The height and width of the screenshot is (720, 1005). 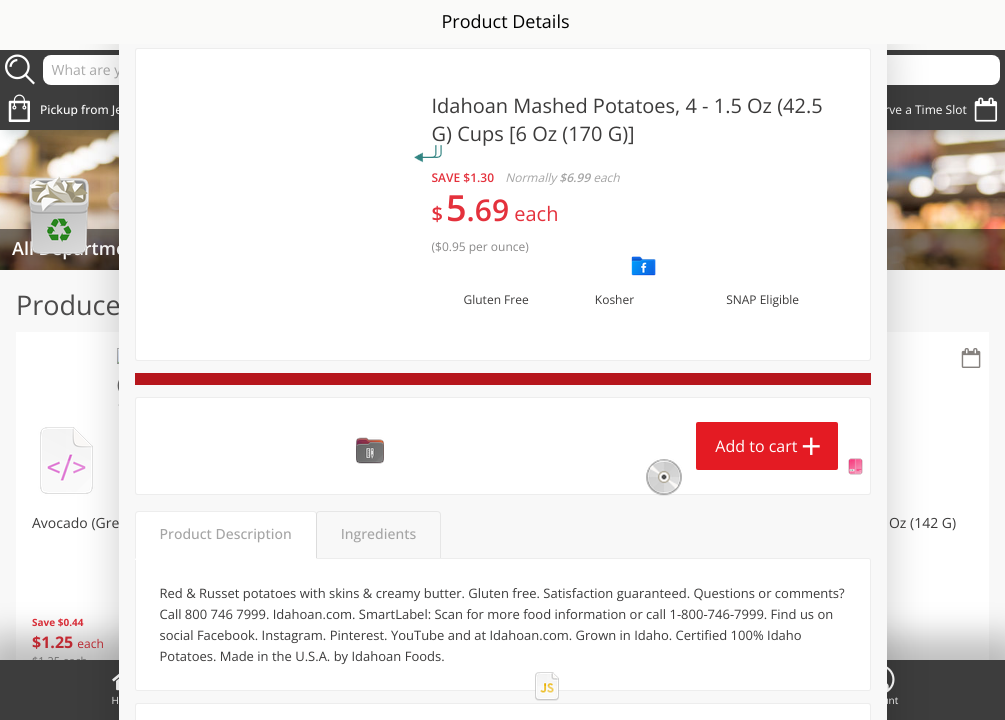 What do you see at coordinates (855, 466) in the screenshot?
I see `a debian software package file` at bounding box center [855, 466].